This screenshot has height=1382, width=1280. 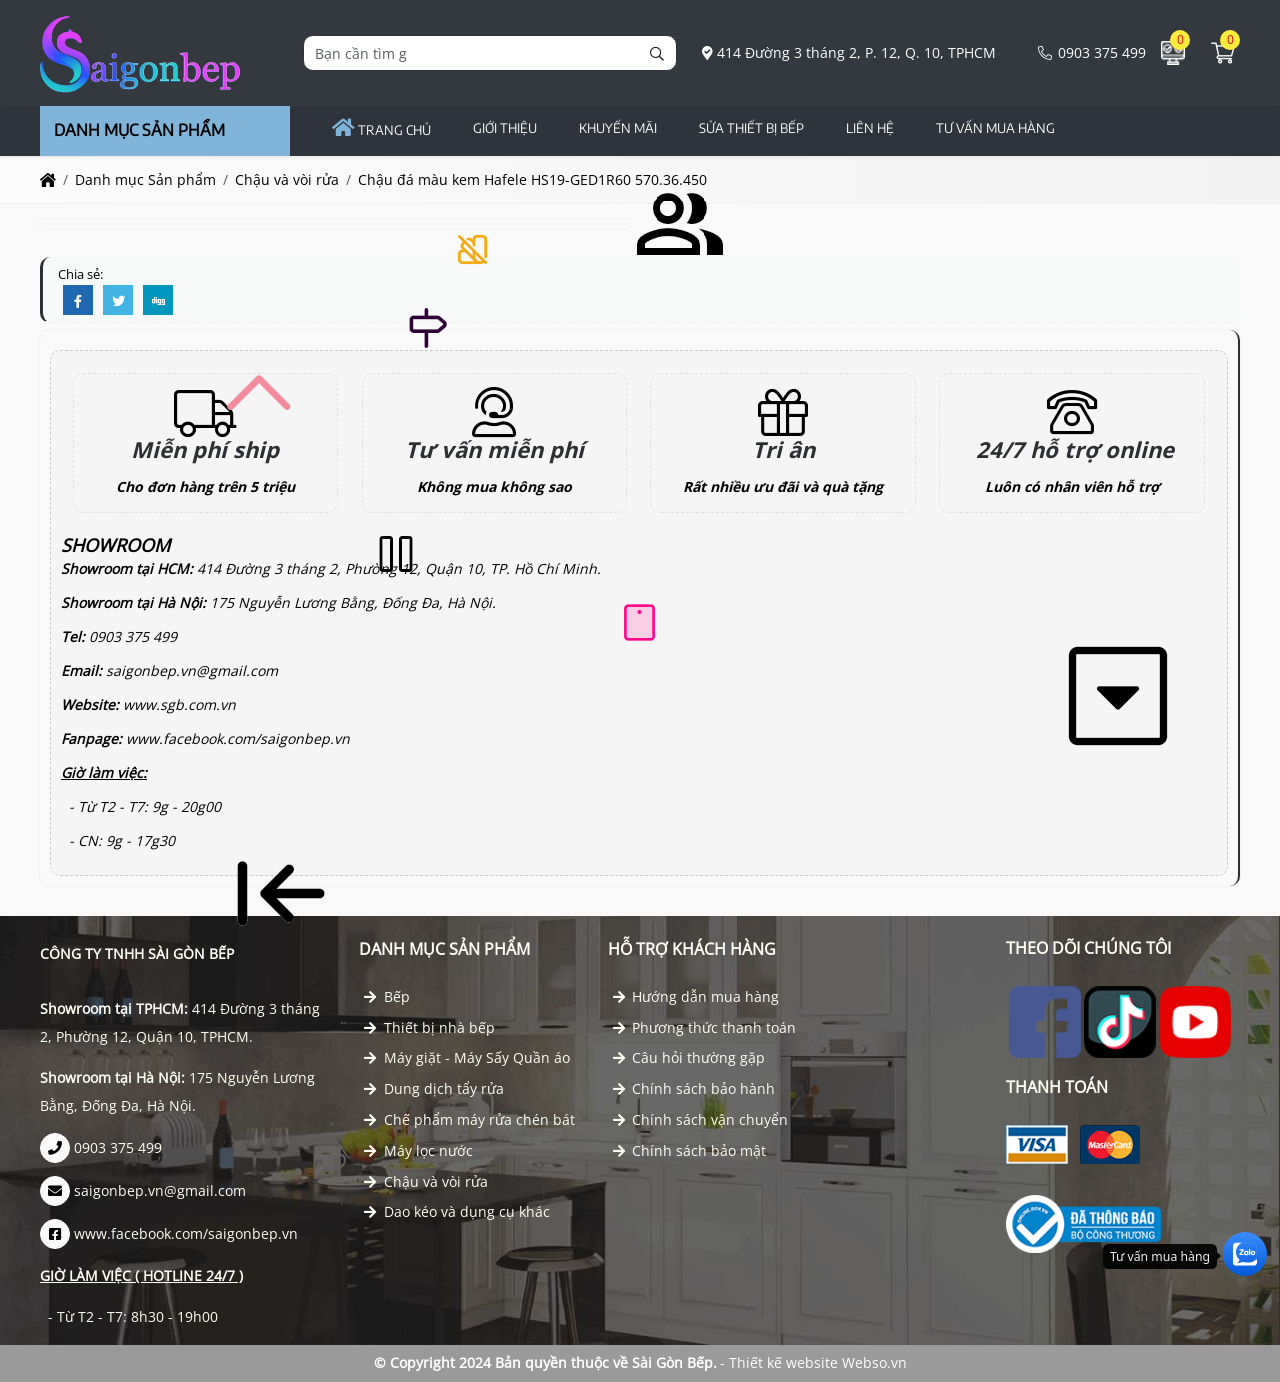 I want to click on tablet device with front-facing camera, so click(x=639, y=622).